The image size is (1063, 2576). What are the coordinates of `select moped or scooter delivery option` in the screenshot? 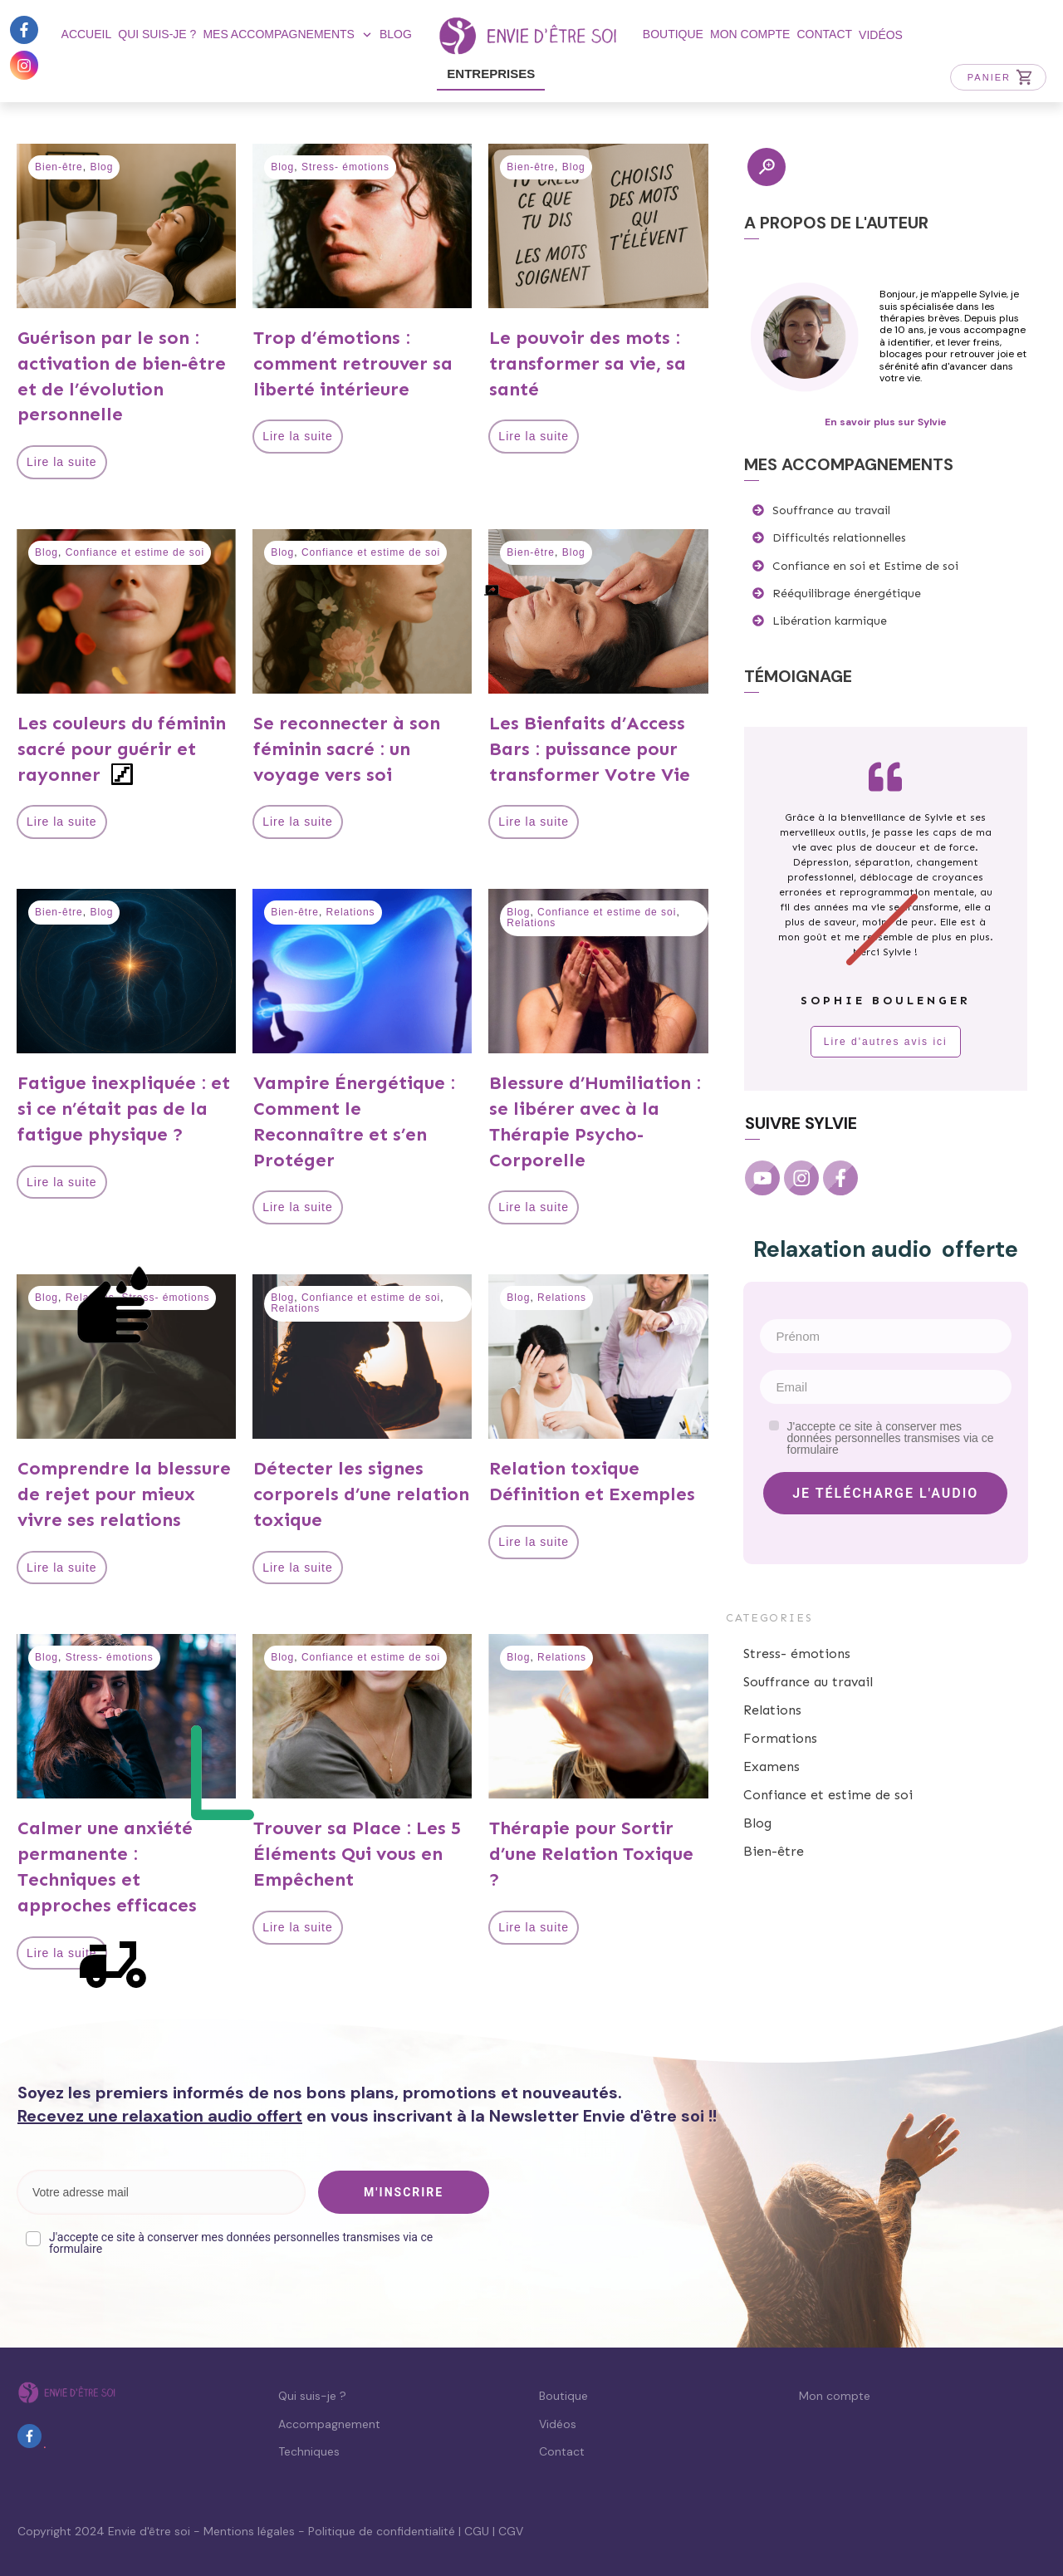 It's located at (113, 1965).